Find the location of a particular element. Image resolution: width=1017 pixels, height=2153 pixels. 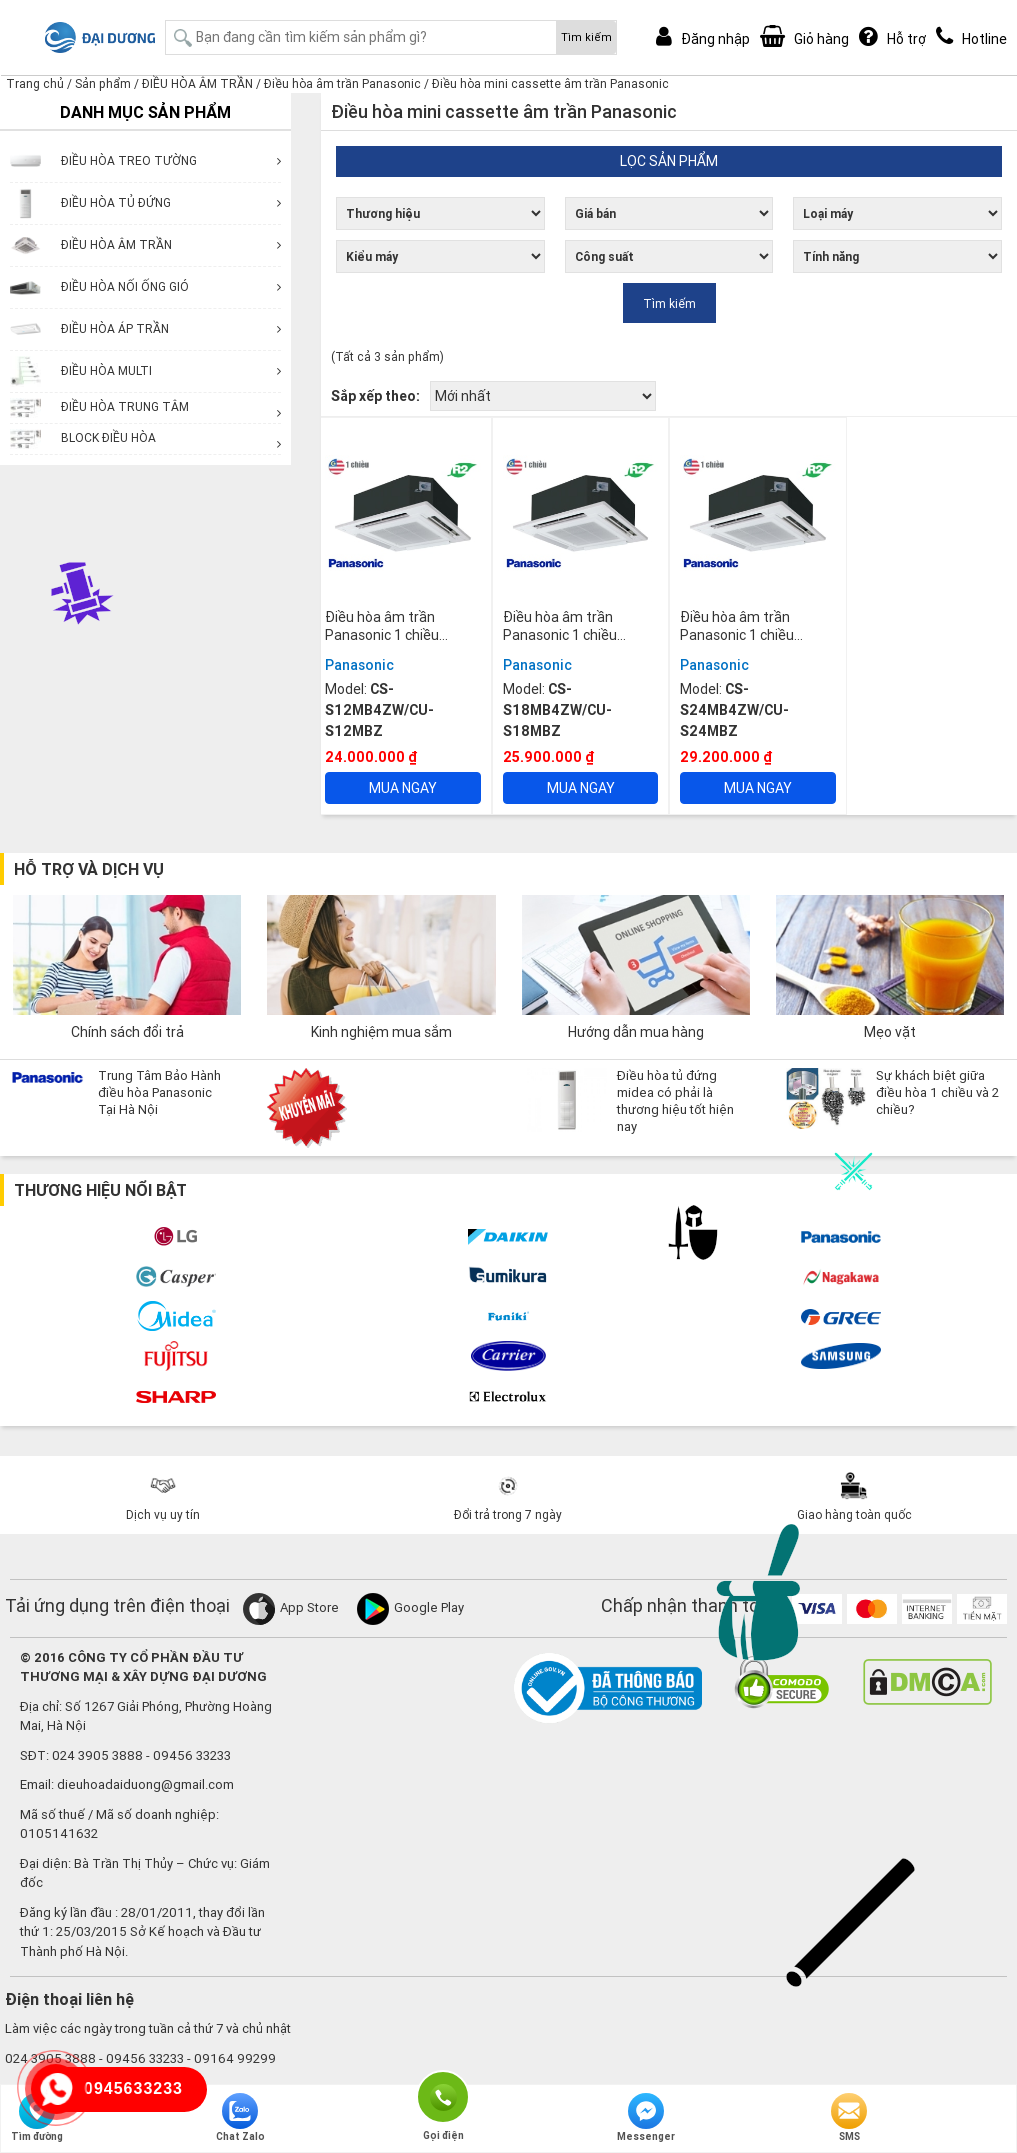

access your equipment or inventory is located at coordinates (693, 1233).